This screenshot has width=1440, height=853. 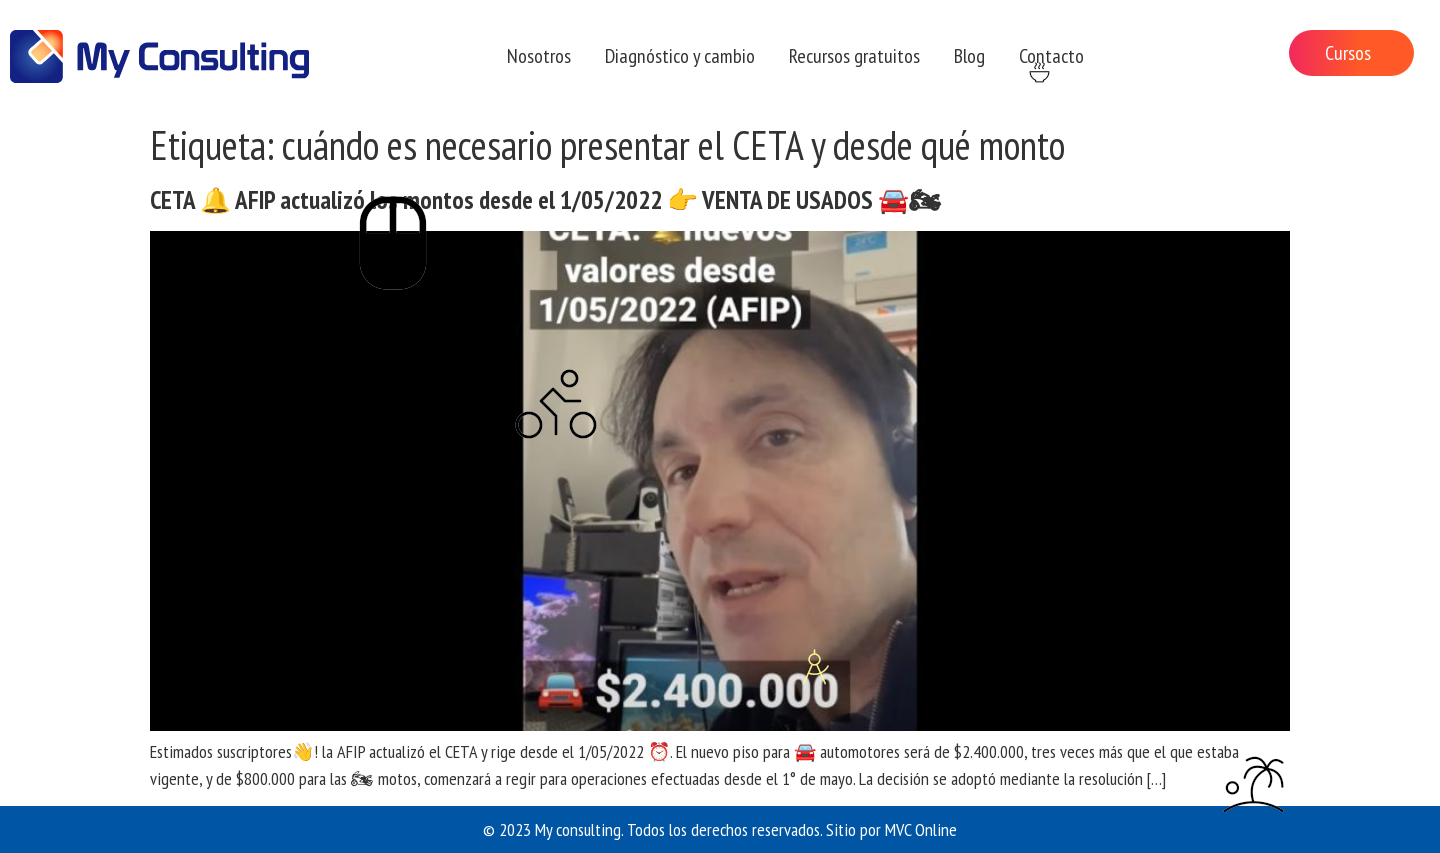 I want to click on vacation or travel mode, so click(x=1253, y=784).